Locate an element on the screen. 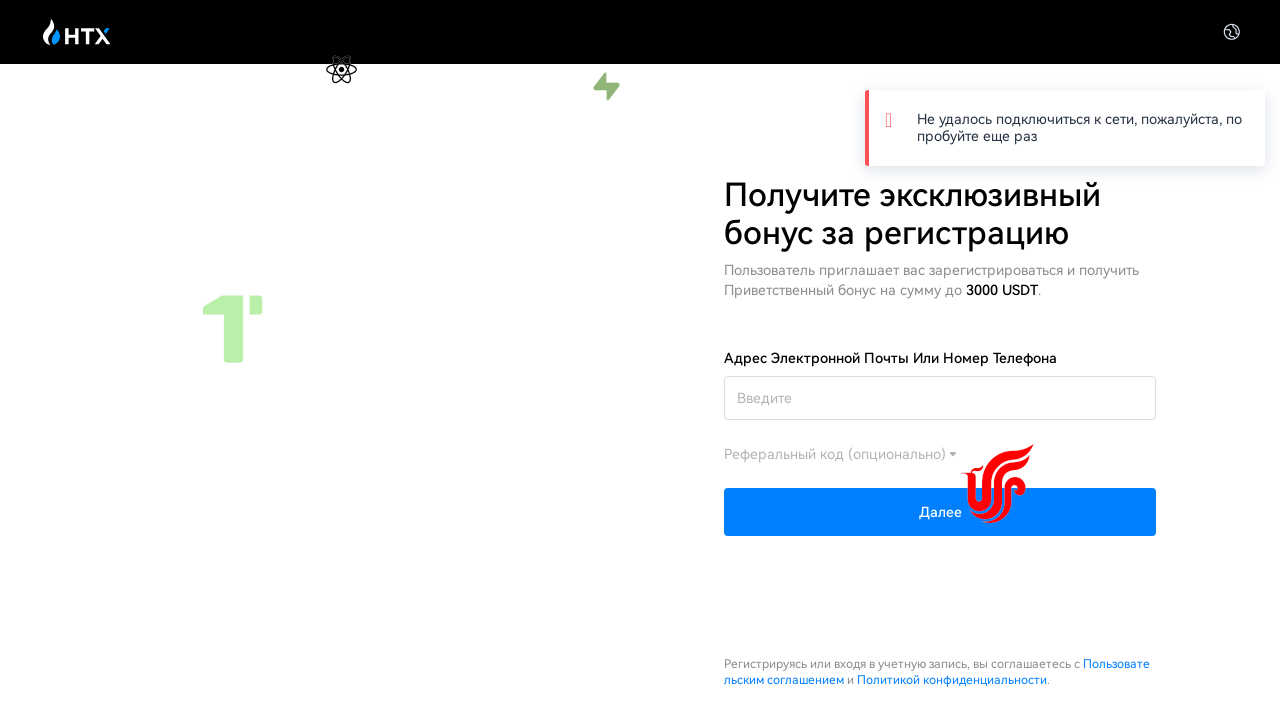  access design or creative tools is located at coordinates (233, 327).